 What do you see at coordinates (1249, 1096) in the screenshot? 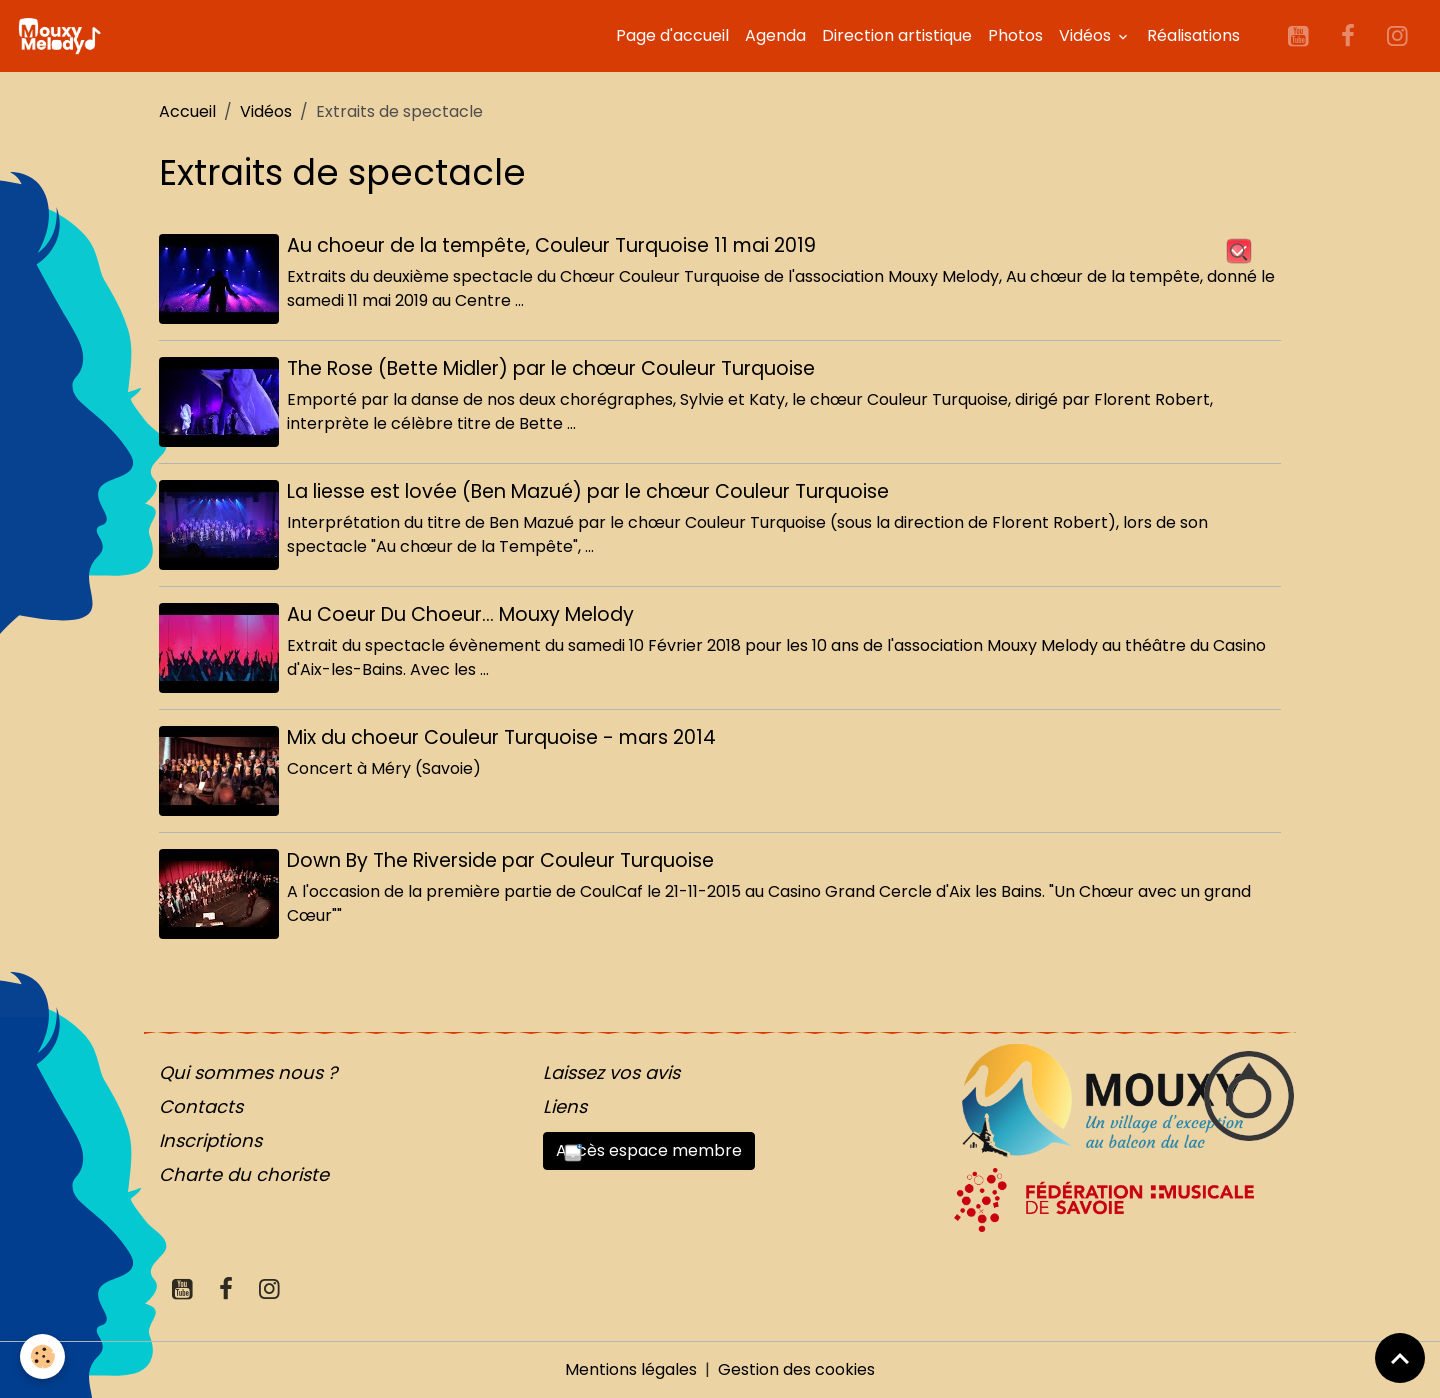
I see `access privacy settings` at bounding box center [1249, 1096].